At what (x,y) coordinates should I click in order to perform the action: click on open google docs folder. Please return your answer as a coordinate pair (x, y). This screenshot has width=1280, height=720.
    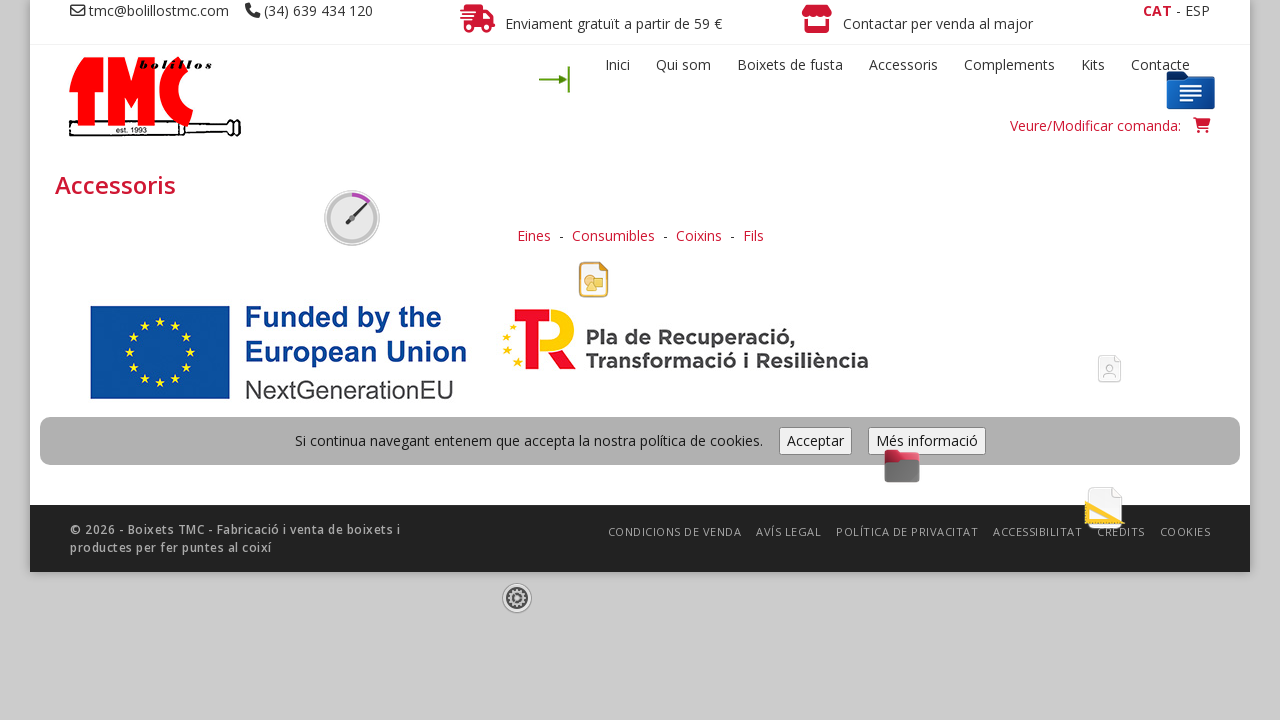
    Looking at the image, I should click on (1190, 91).